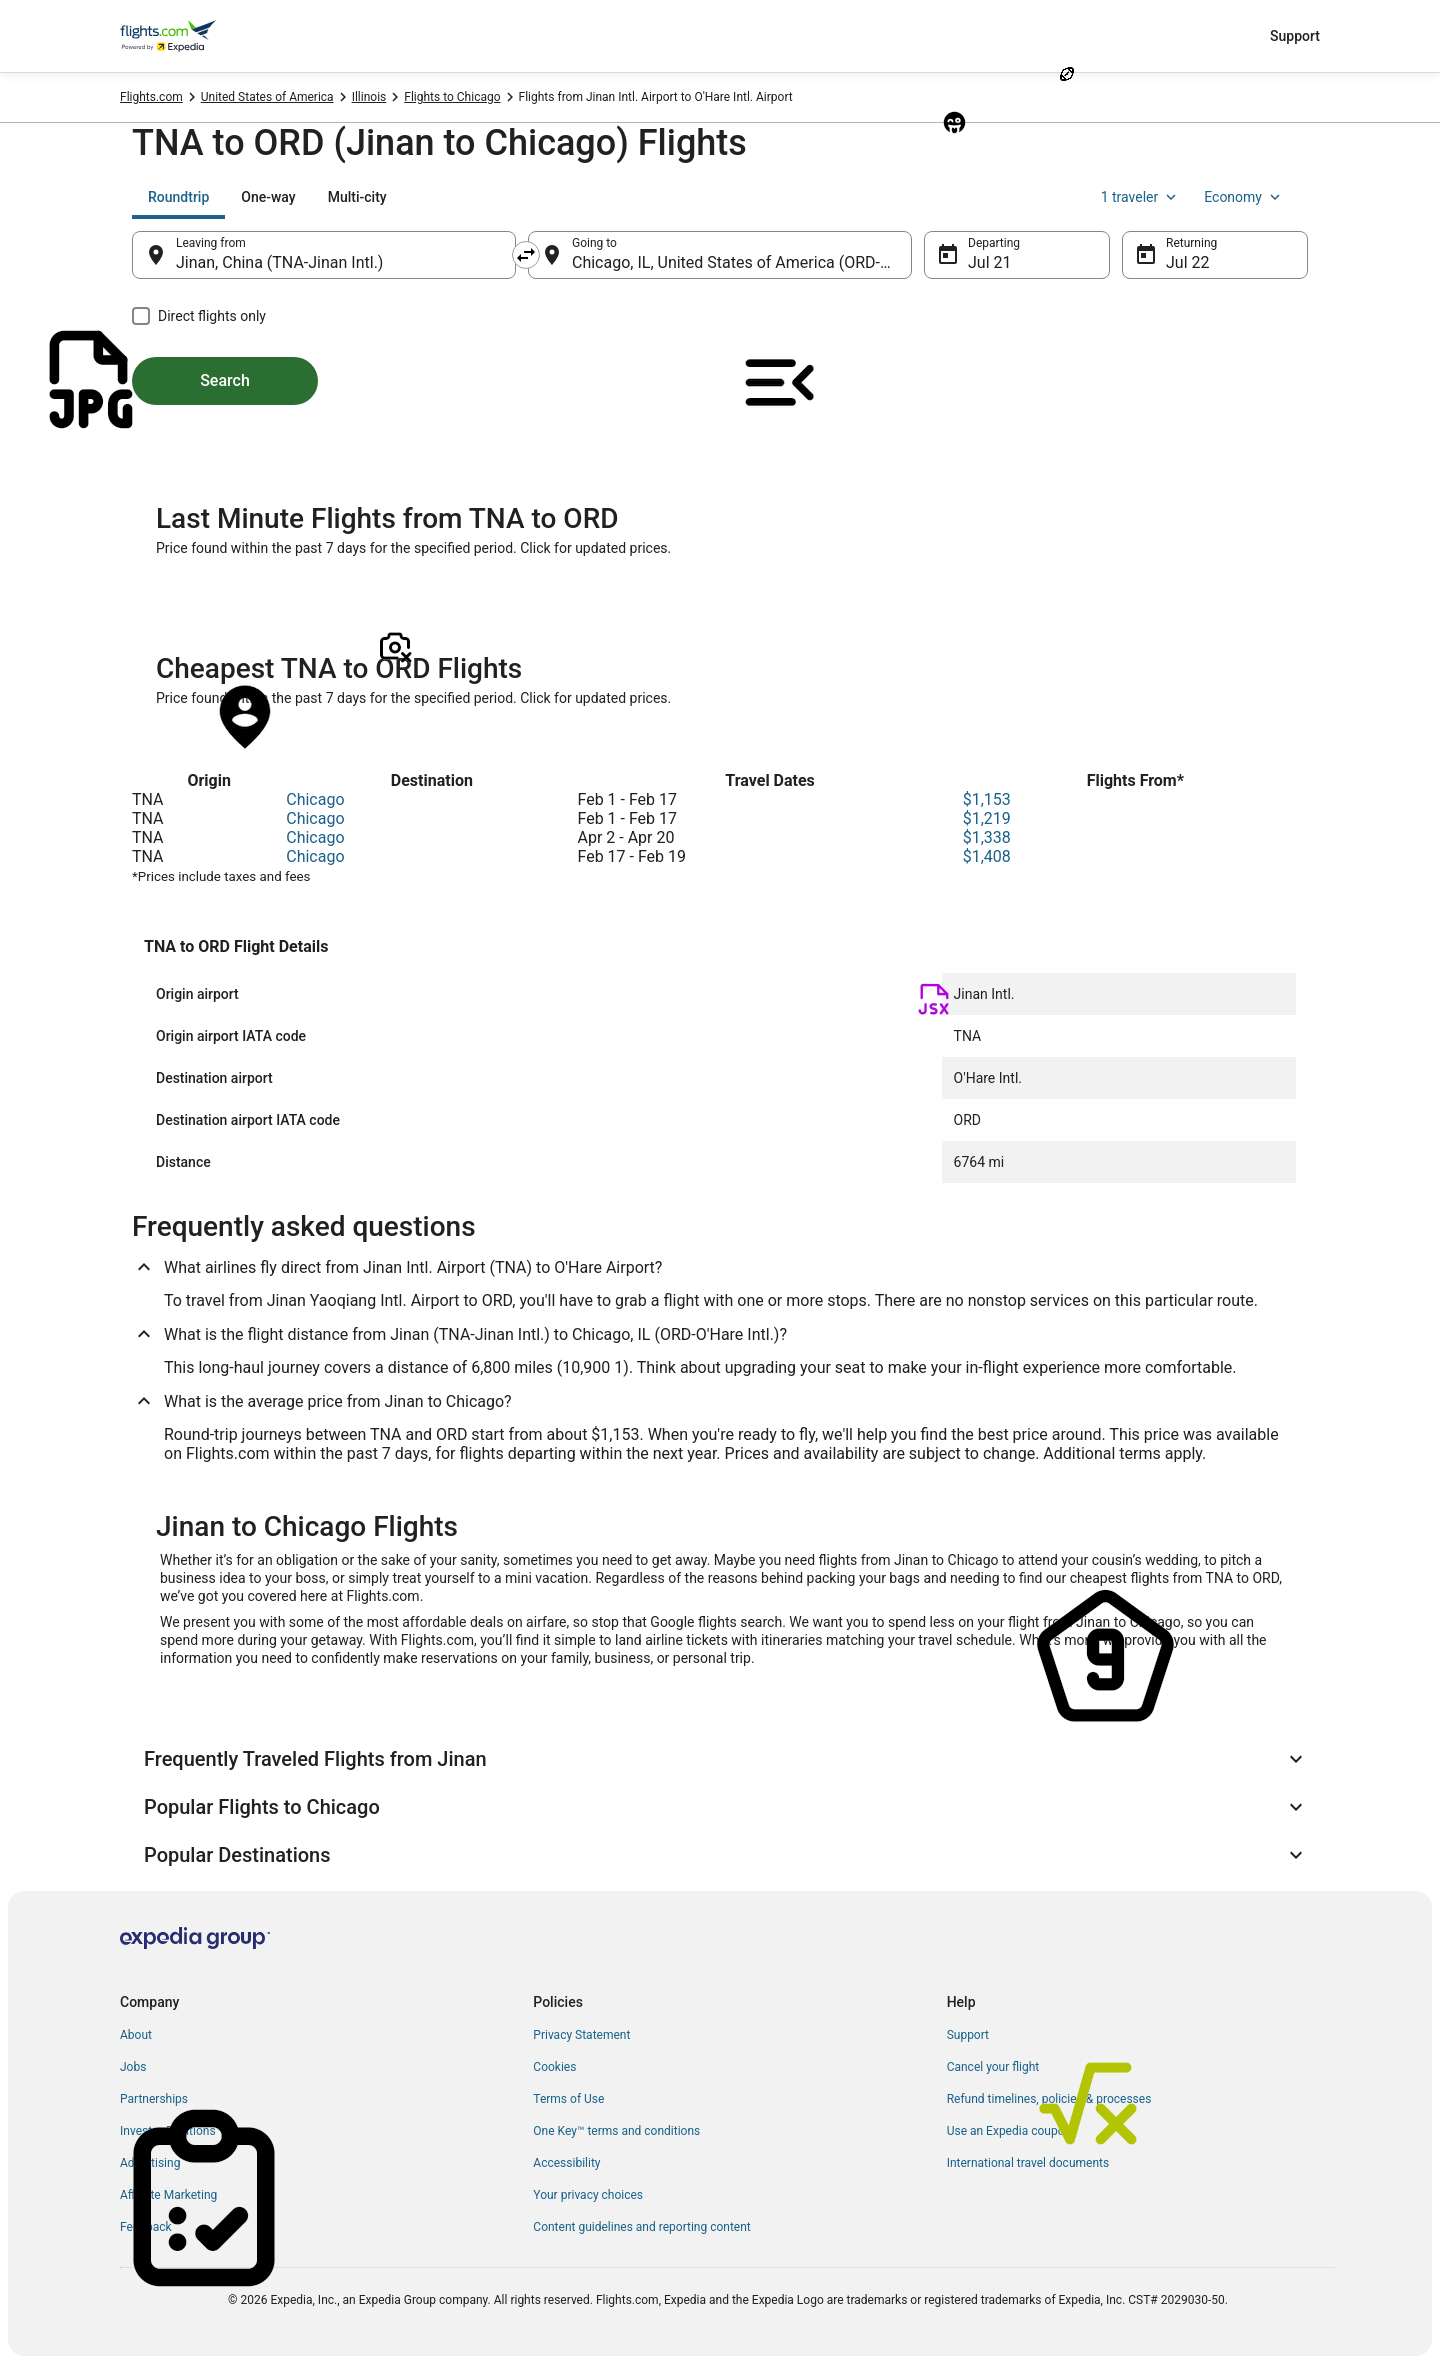 The width and height of the screenshot is (1440, 2368). What do you see at coordinates (780, 382) in the screenshot?
I see `collapse the navigation menu` at bounding box center [780, 382].